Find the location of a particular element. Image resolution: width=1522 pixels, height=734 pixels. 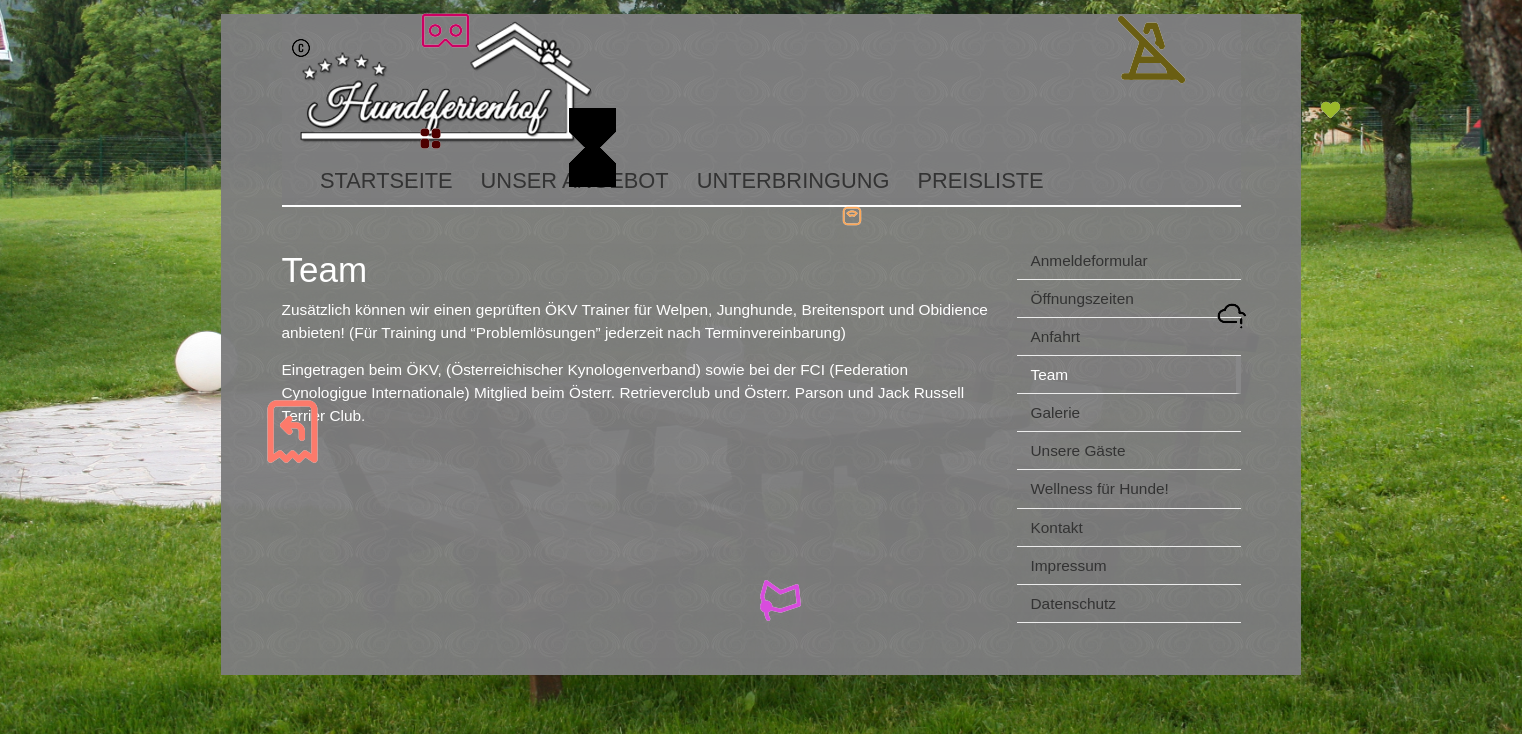

view weight or measurement data is located at coordinates (852, 216).